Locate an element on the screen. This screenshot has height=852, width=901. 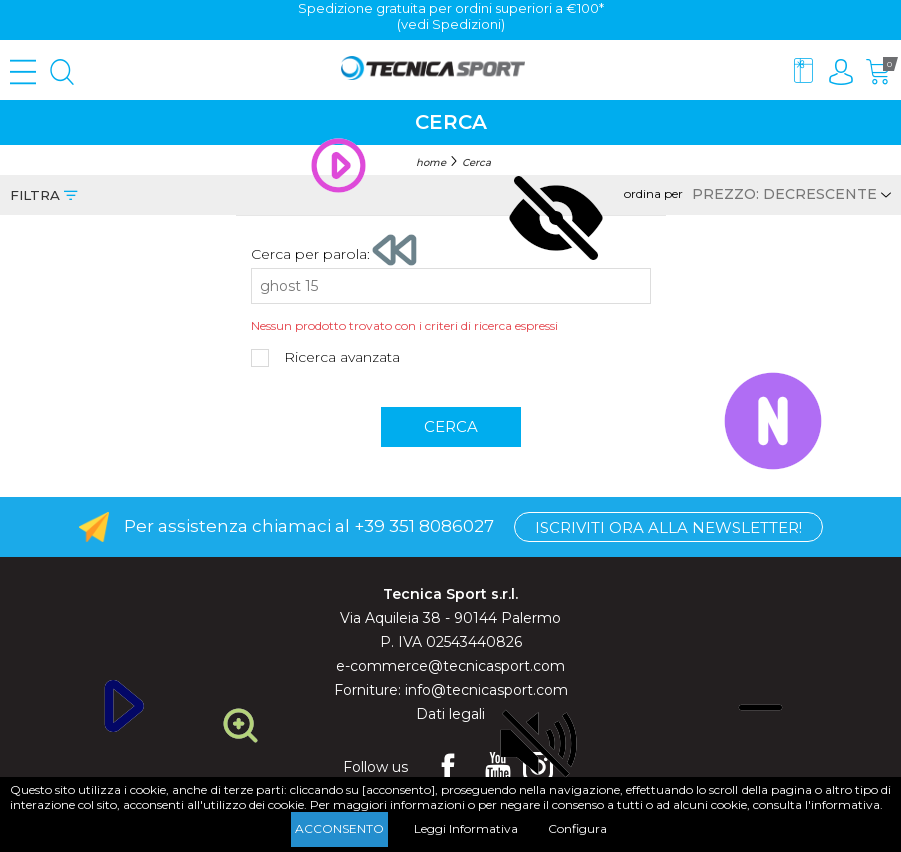
indicates a north direction or compass point is located at coordinates (773, 421).